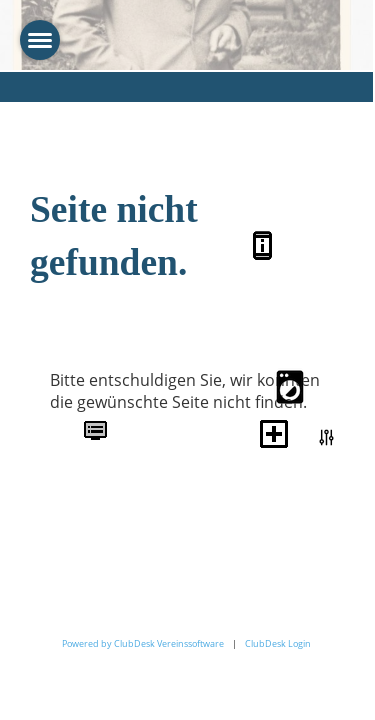 This screenshot has height=720, width=375. What do you see at coordinates (326, 437) in the screenshot?
I see `adjust settings or preferences` at bounding box center [326, 437].